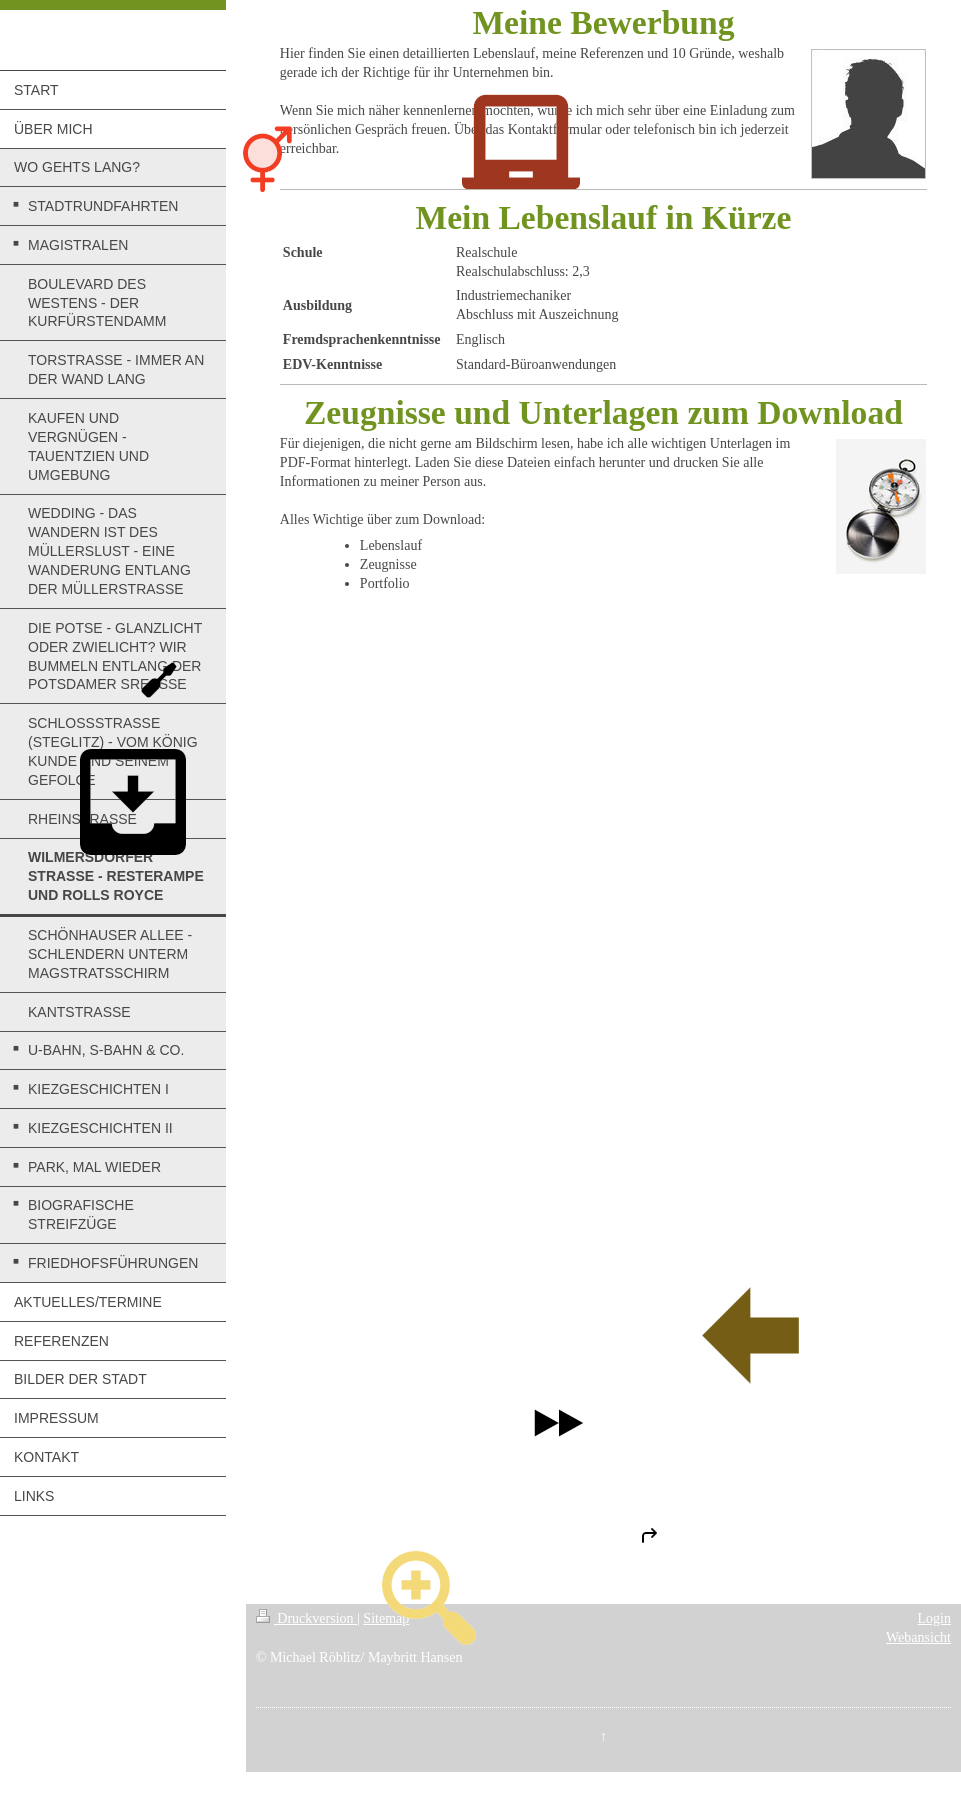 This screenshot has width=961, height=1802. What do you see at coordinates (133, 802) in the screenshot?
I see `download to inbox` at bounding box center [133, 802].